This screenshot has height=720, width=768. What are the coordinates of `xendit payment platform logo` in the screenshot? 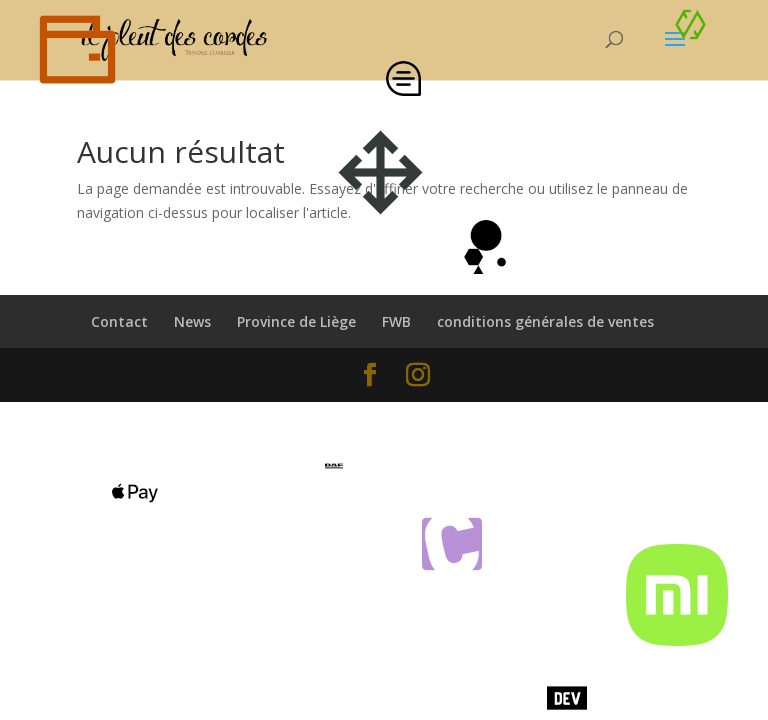 It's located at (690, 24).